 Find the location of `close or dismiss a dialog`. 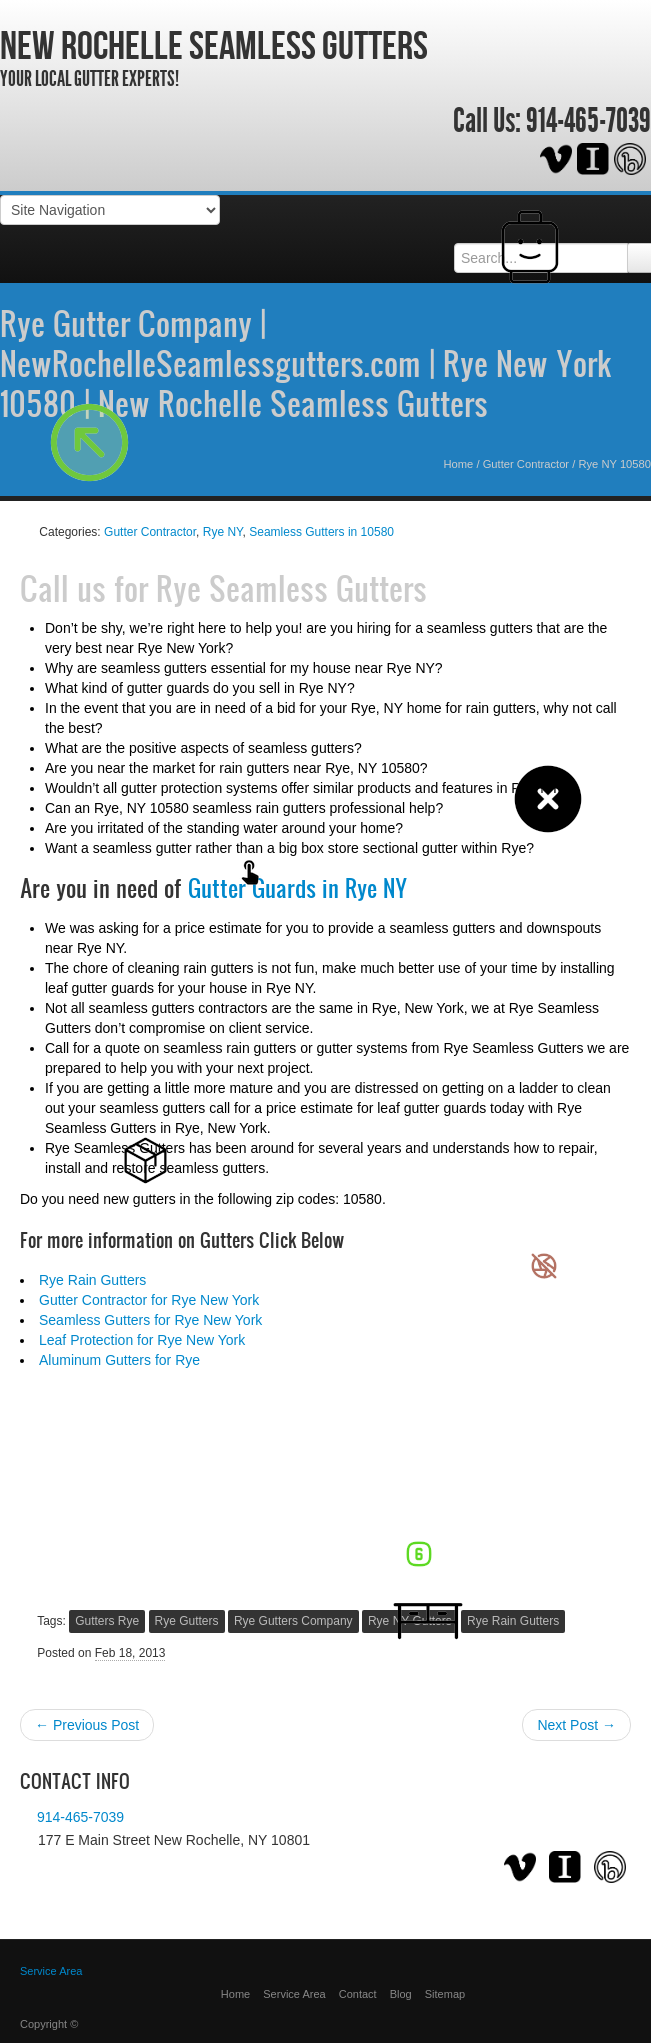

close or dismiss a dialog is located at coordinates (548, 799).